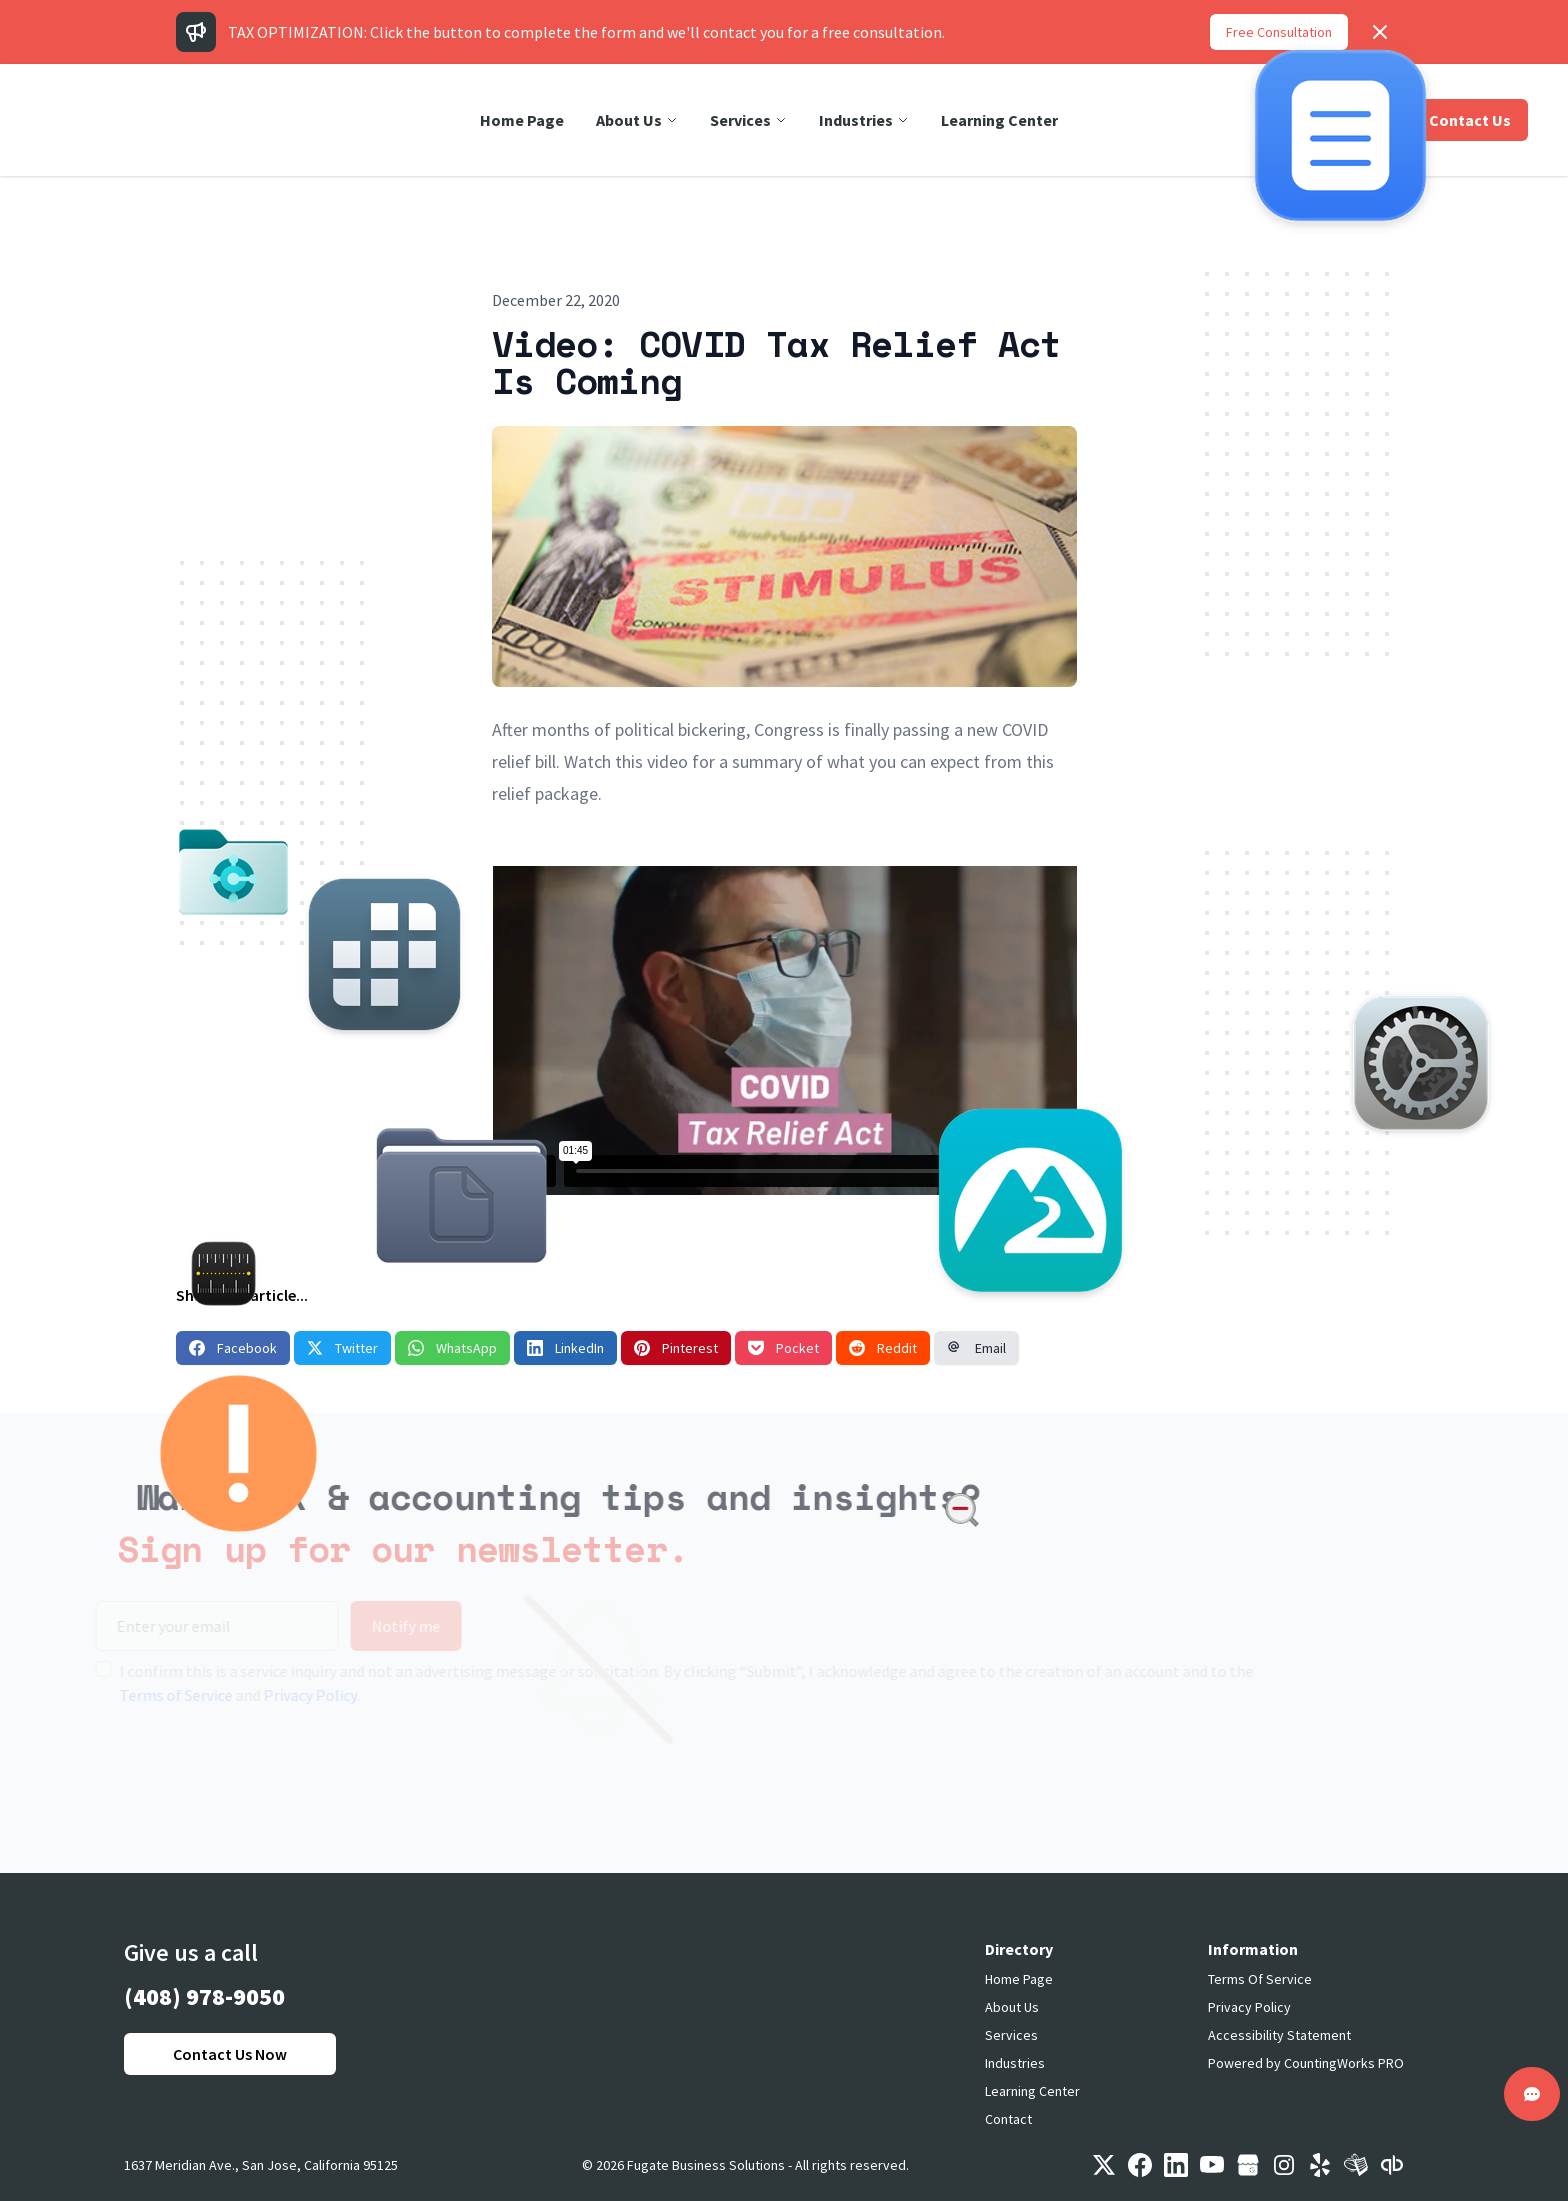 The height and width of the screenshot is (2201, 1568). I want to click on launch Two Point Hospital game, so click(1030, 1200).